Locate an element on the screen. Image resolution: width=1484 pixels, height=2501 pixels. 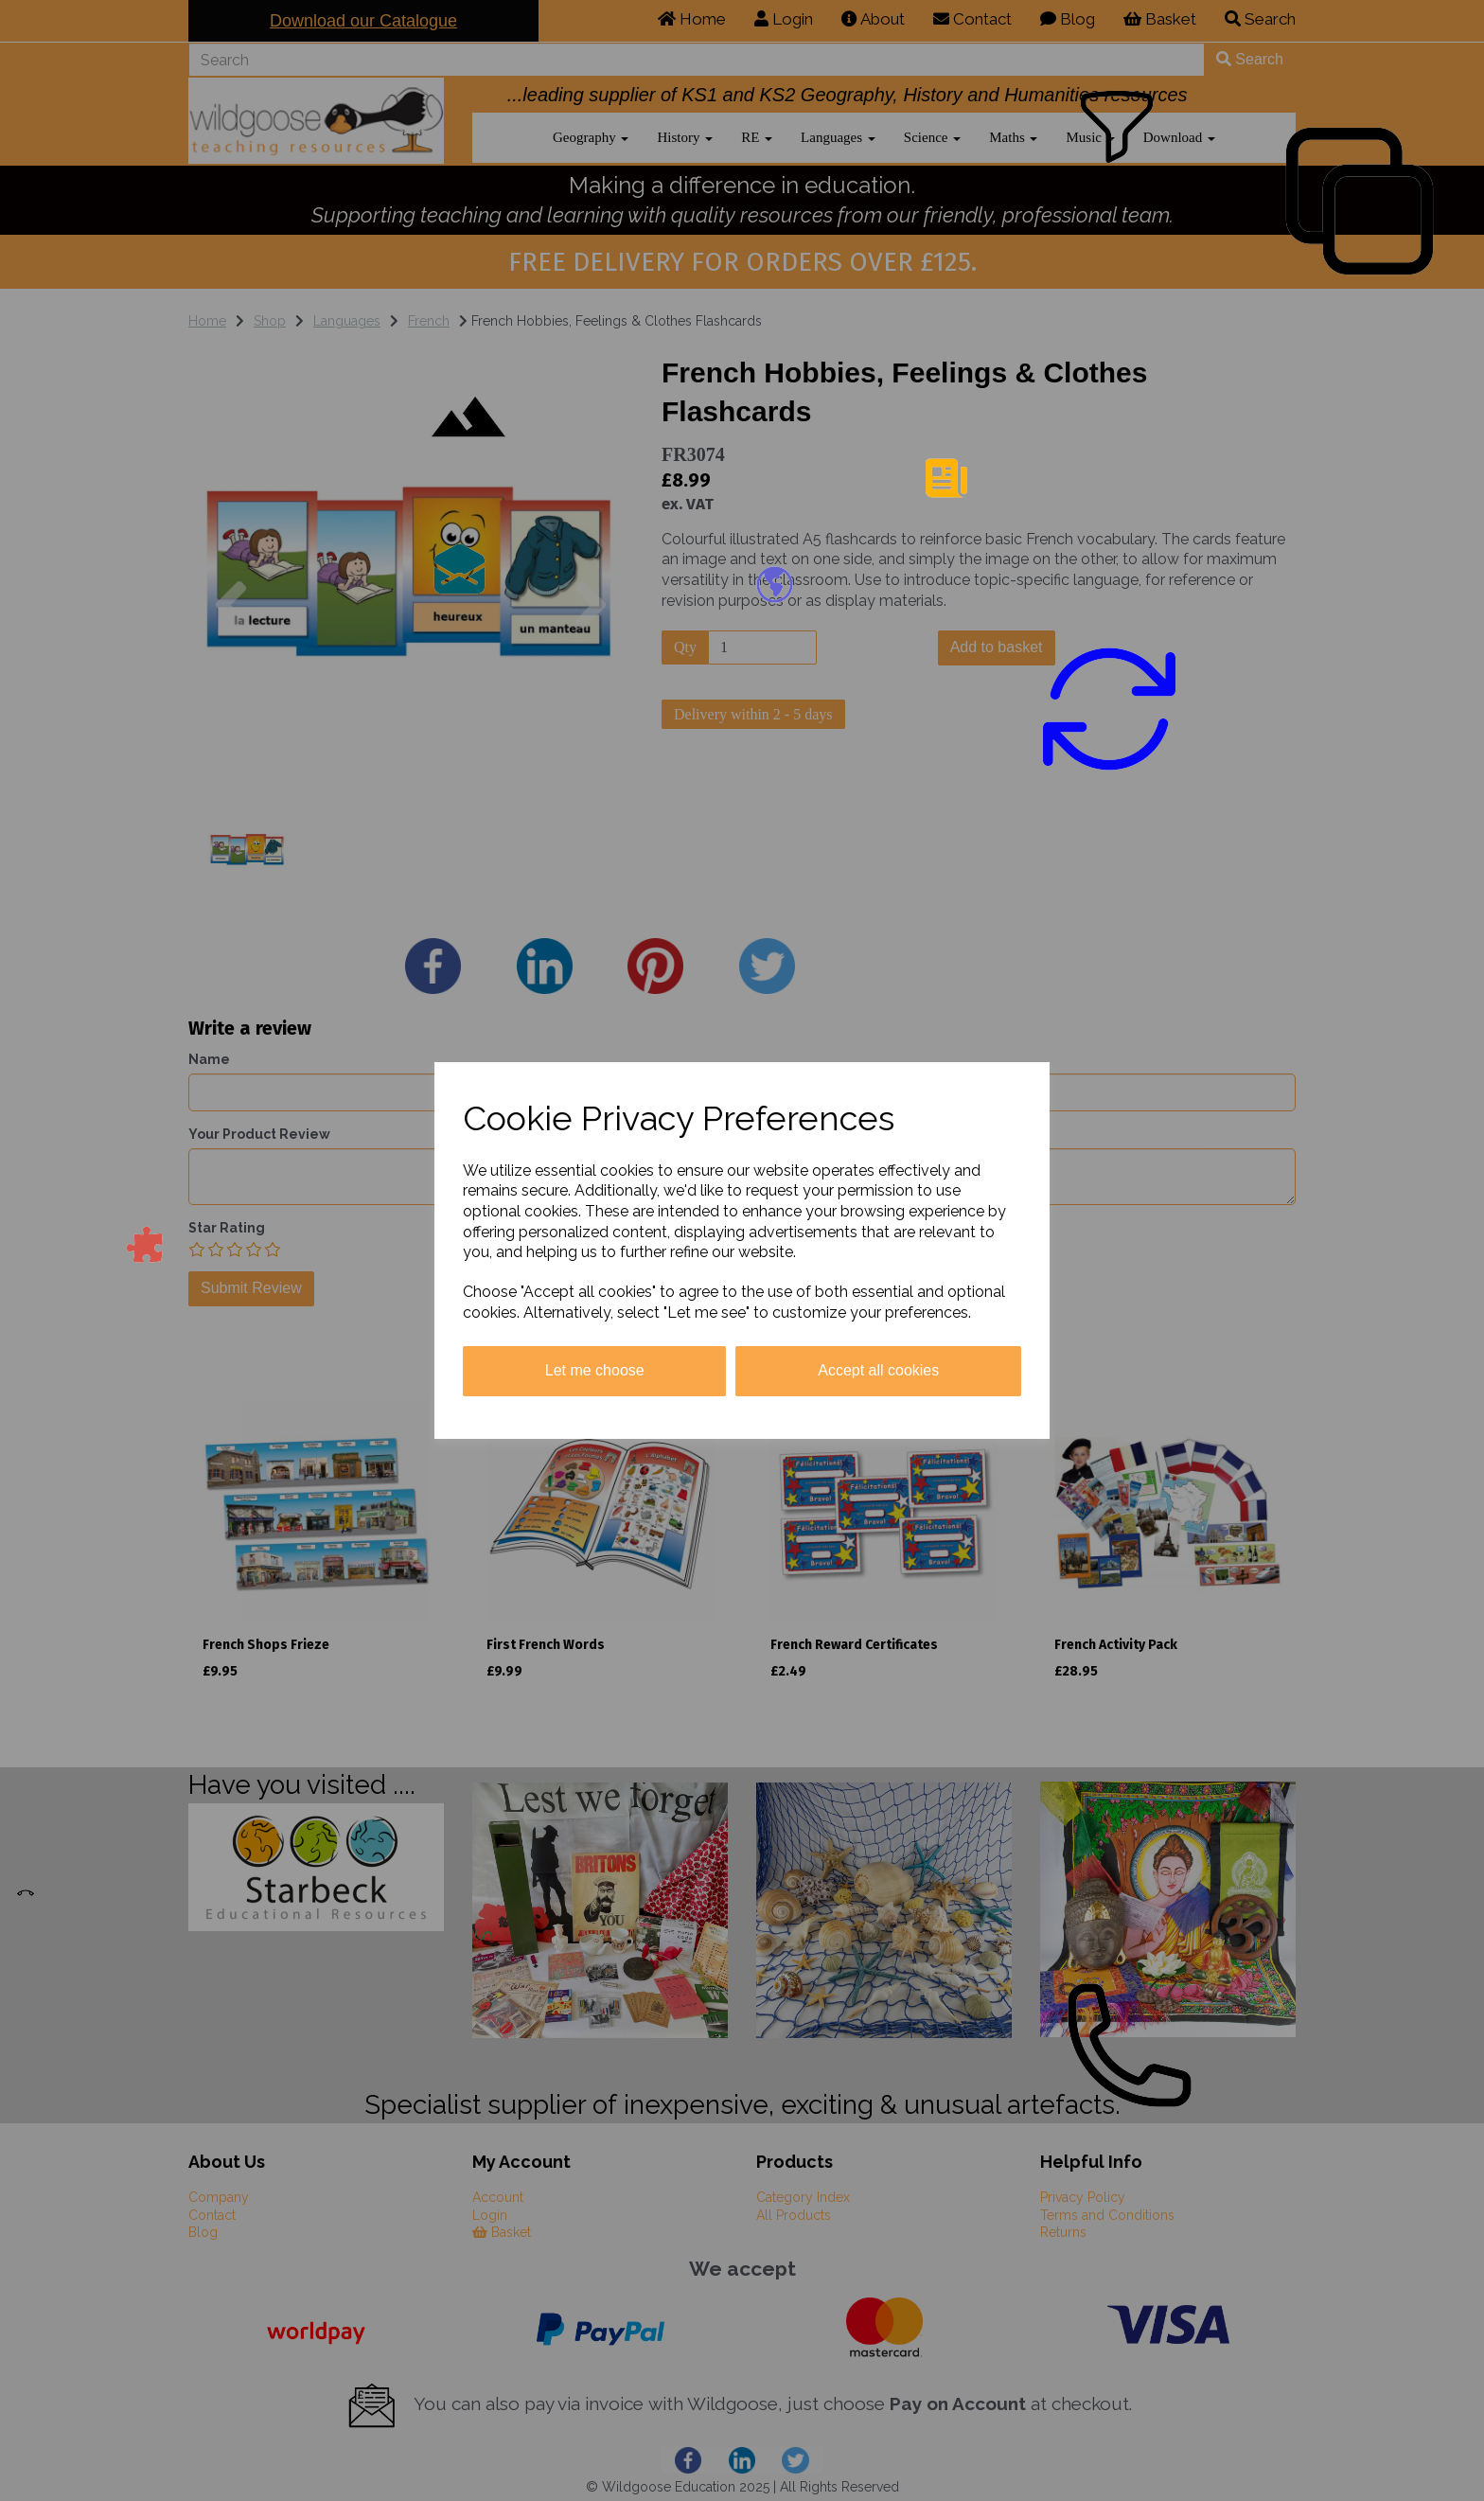
view news articles or updates is located at coordinates (946, 478).